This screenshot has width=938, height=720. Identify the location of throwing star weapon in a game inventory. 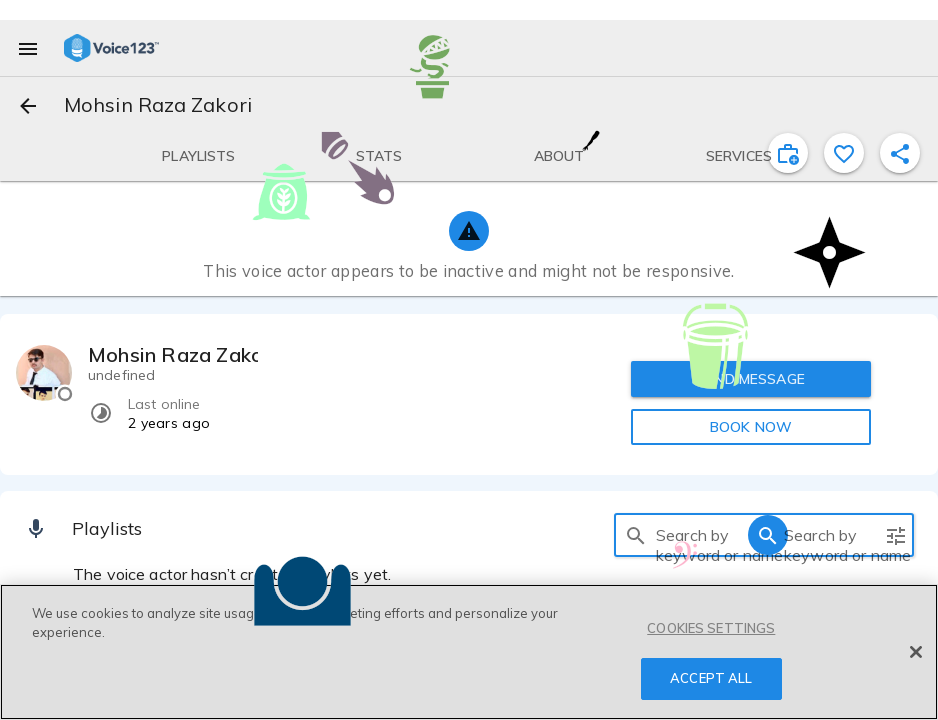
(829, 252).